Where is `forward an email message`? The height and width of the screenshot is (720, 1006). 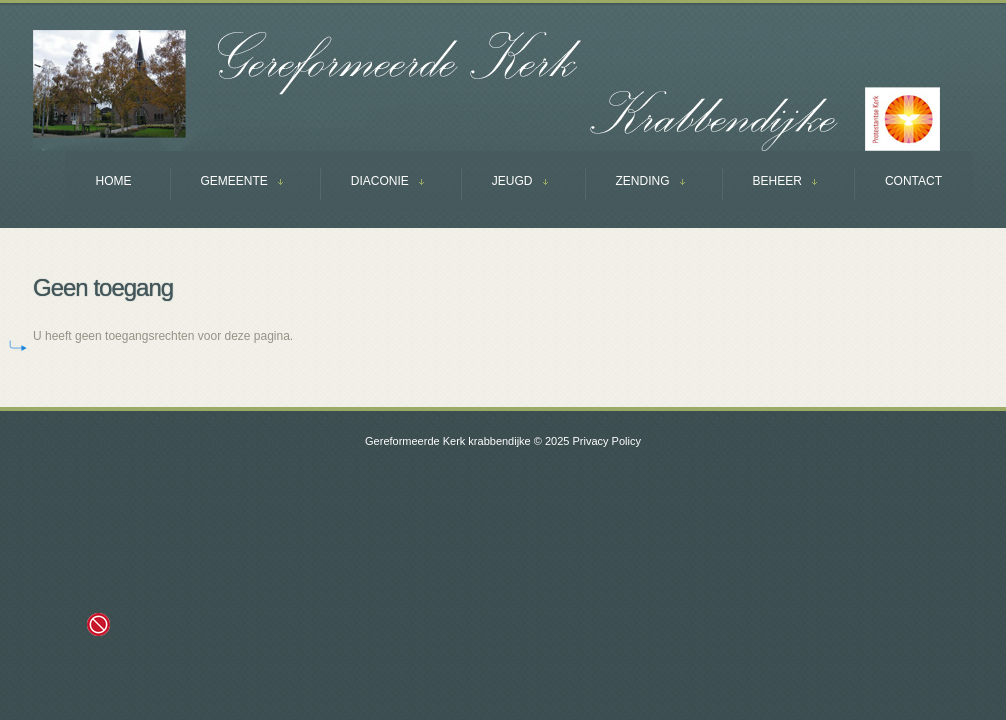
forward an email message is located at coordinates (18, 344).